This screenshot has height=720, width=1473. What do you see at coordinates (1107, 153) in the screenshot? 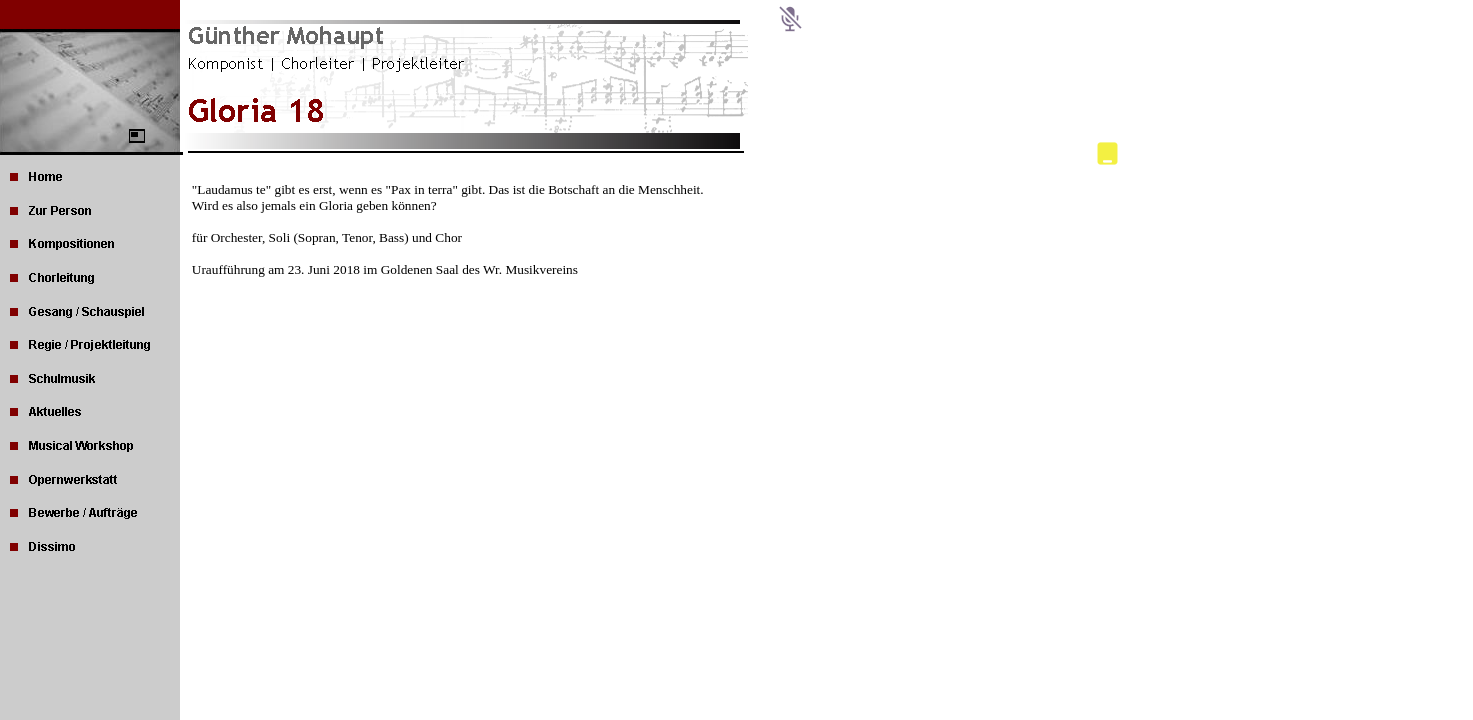
I see `view on tablet device` at bounding box center [1107, 153].